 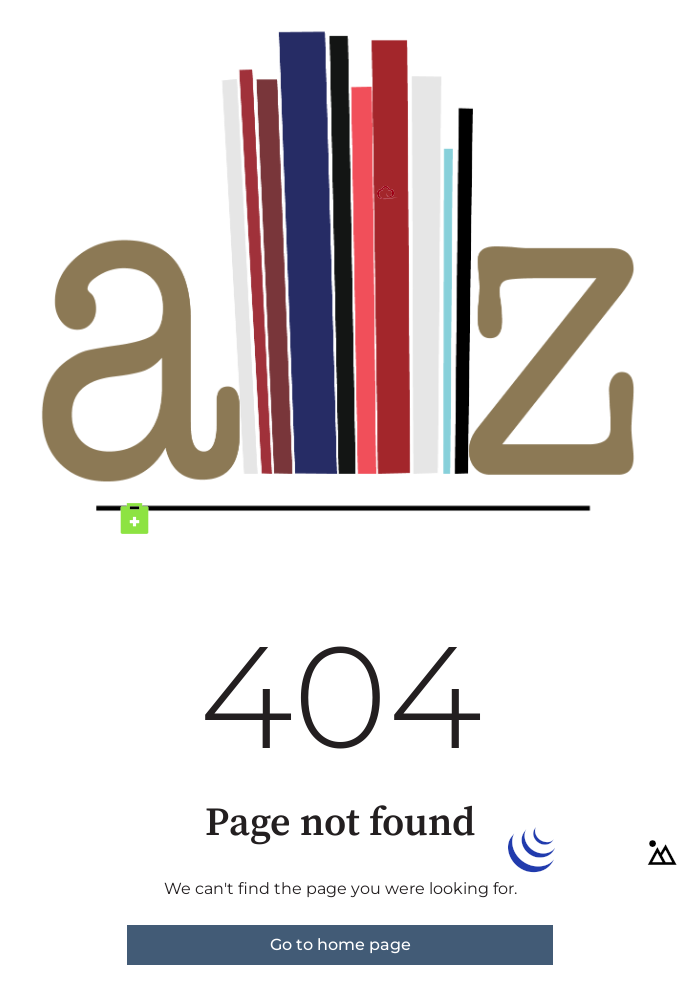 What do you see at coordinates (134, 518) in the screenshot?
I see `access medical records or patient files` at bounding box center [134, 518].